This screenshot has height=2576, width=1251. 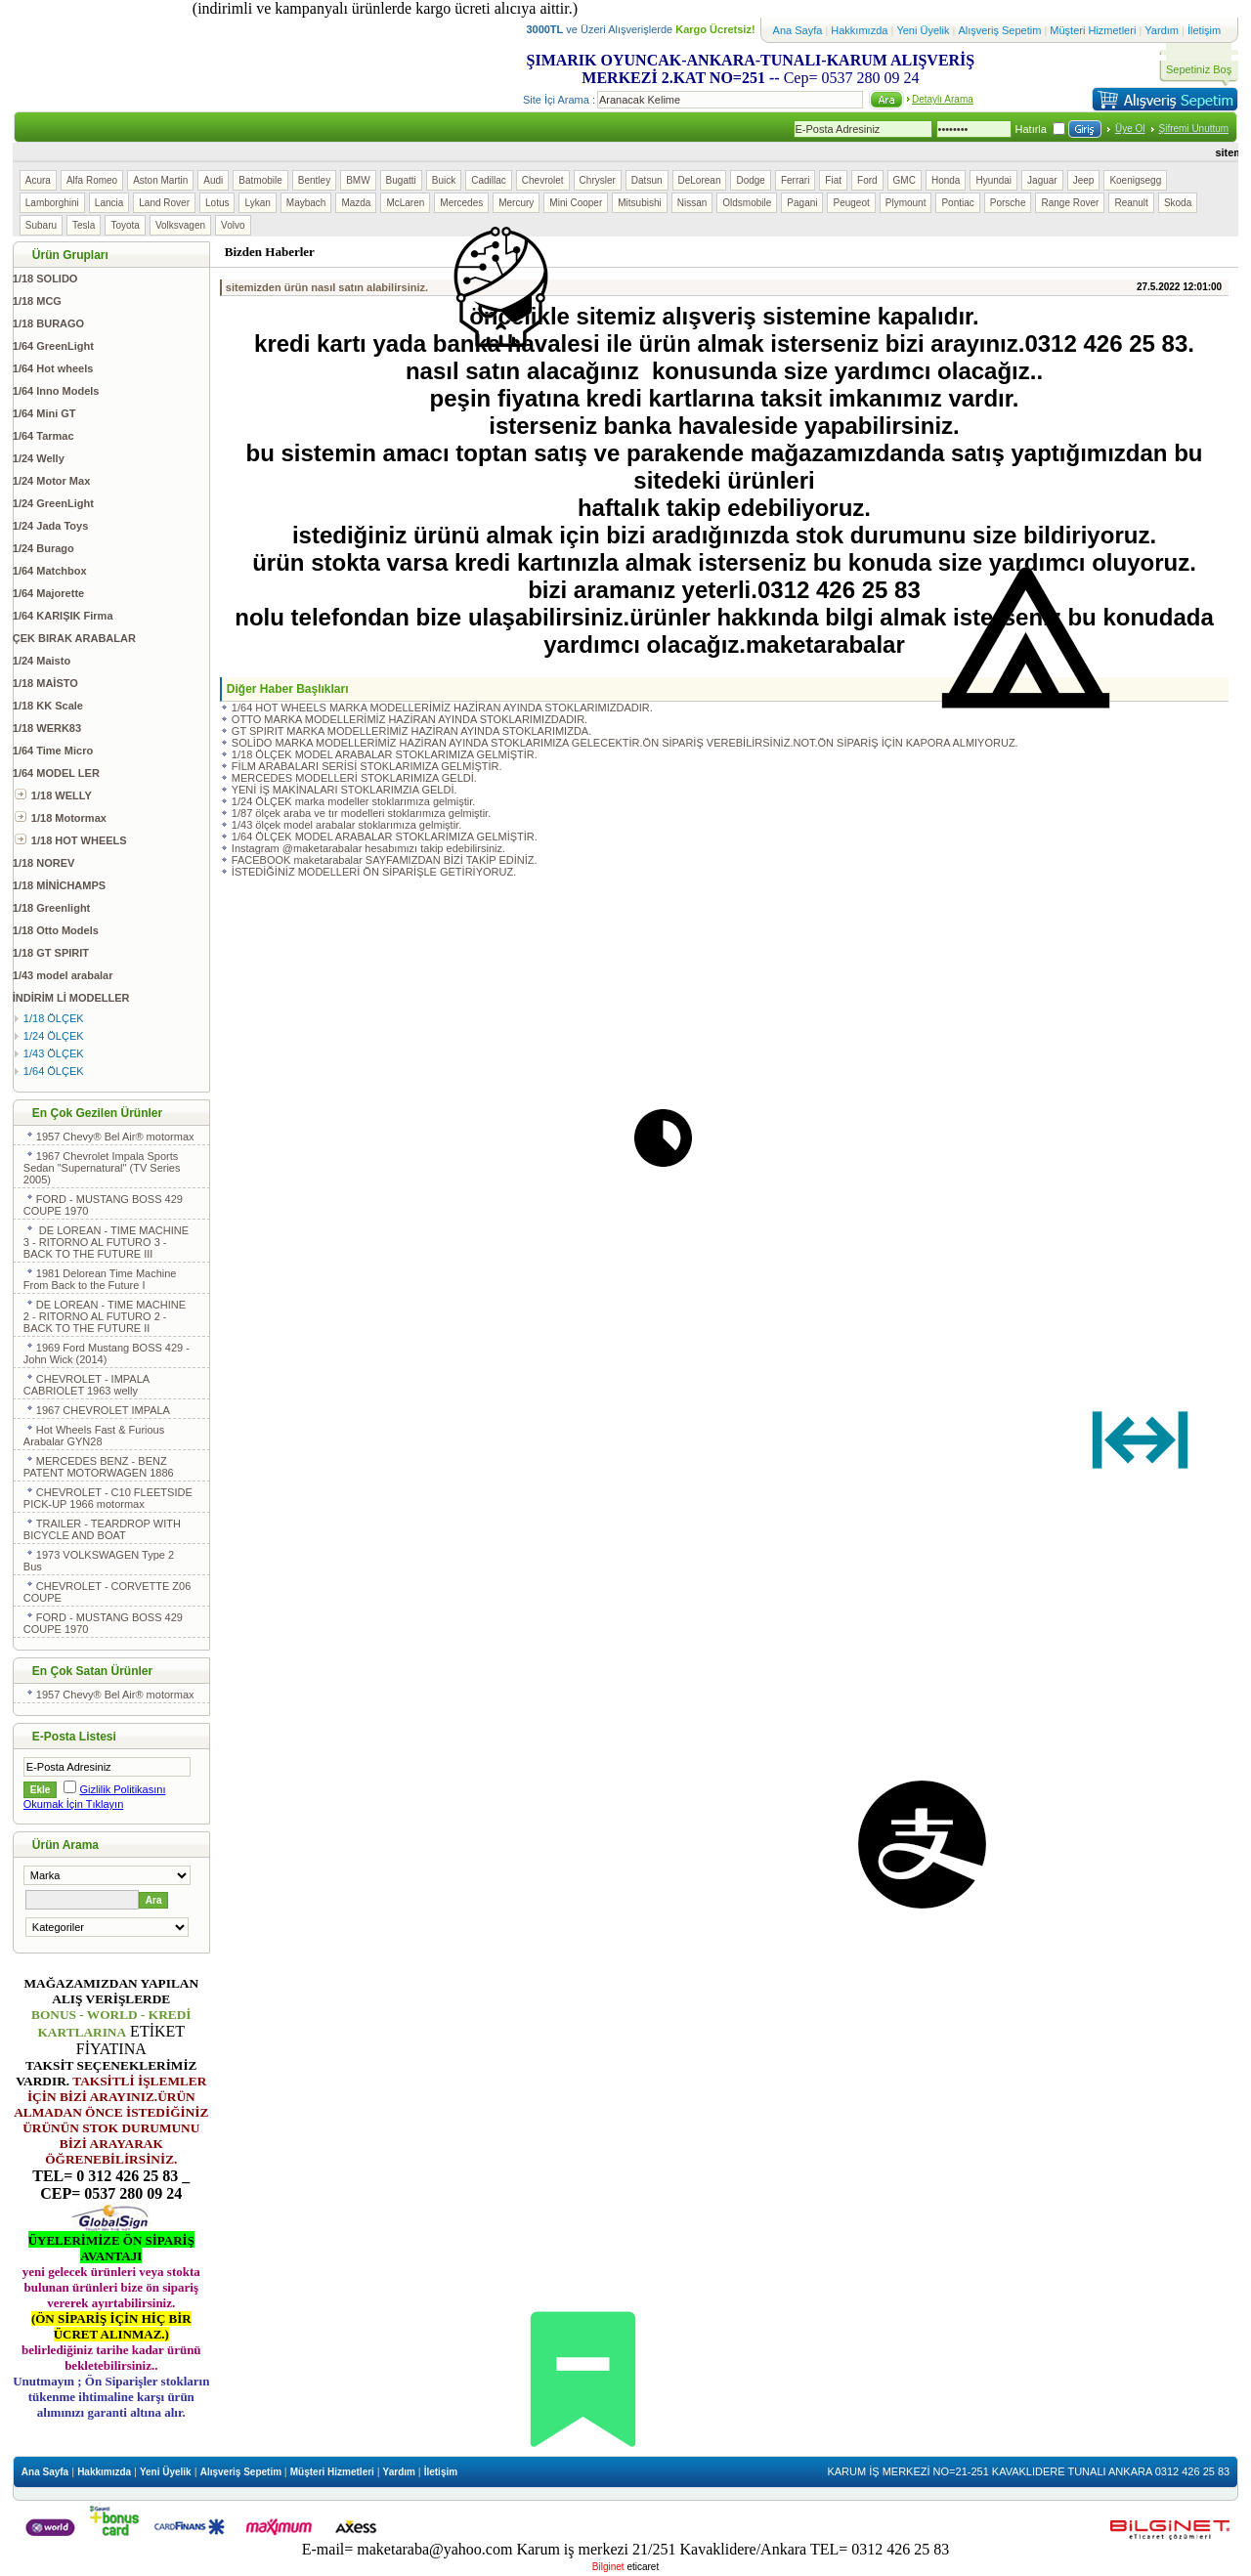 I want to click on remove from saved bookmarks, so click(x=582, y=2377).